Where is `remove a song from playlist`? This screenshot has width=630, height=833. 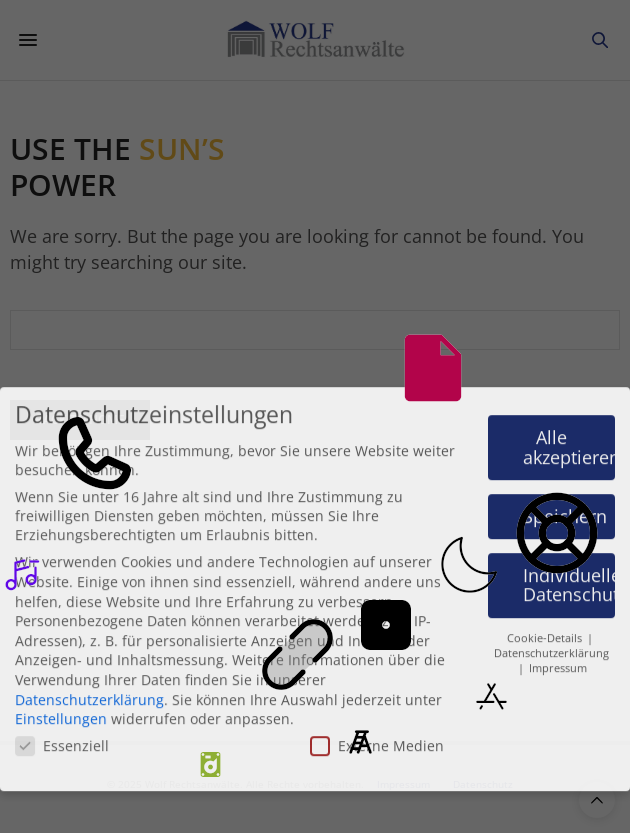 remove a song from playlist is located at coordinates (23, 574).